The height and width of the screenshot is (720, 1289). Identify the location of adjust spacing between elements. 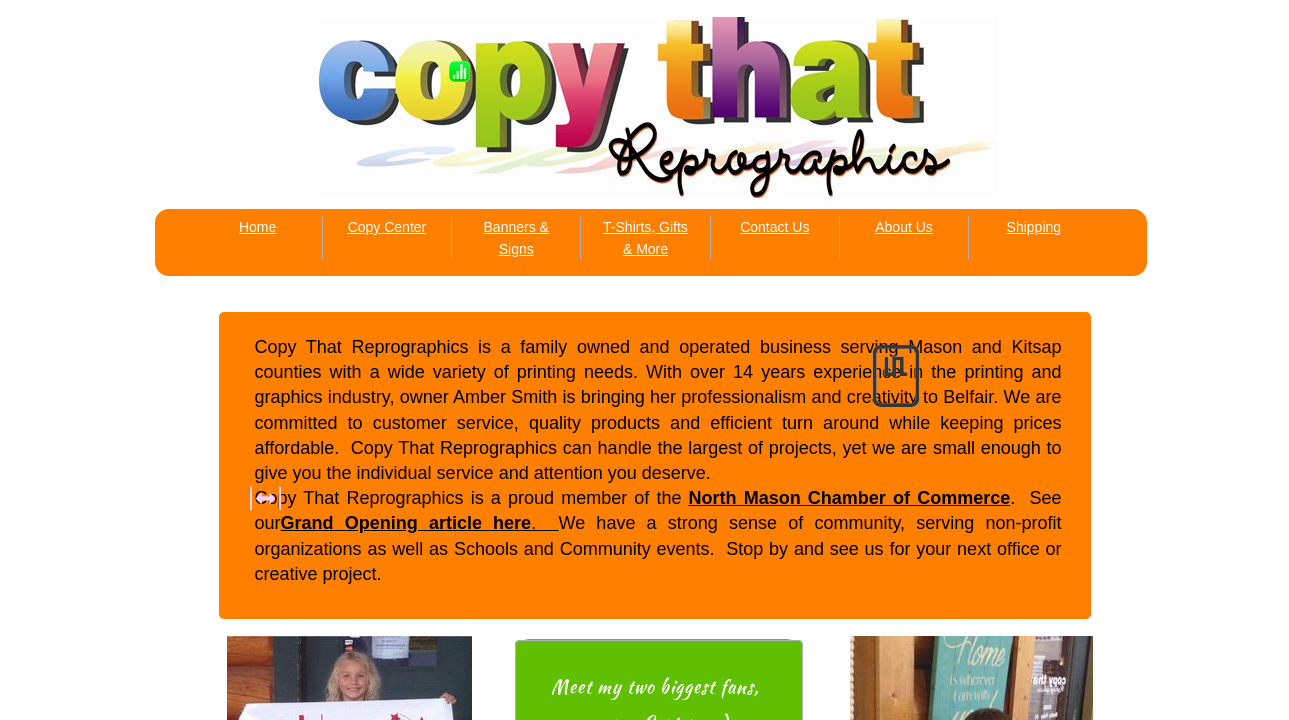
(265, 498).